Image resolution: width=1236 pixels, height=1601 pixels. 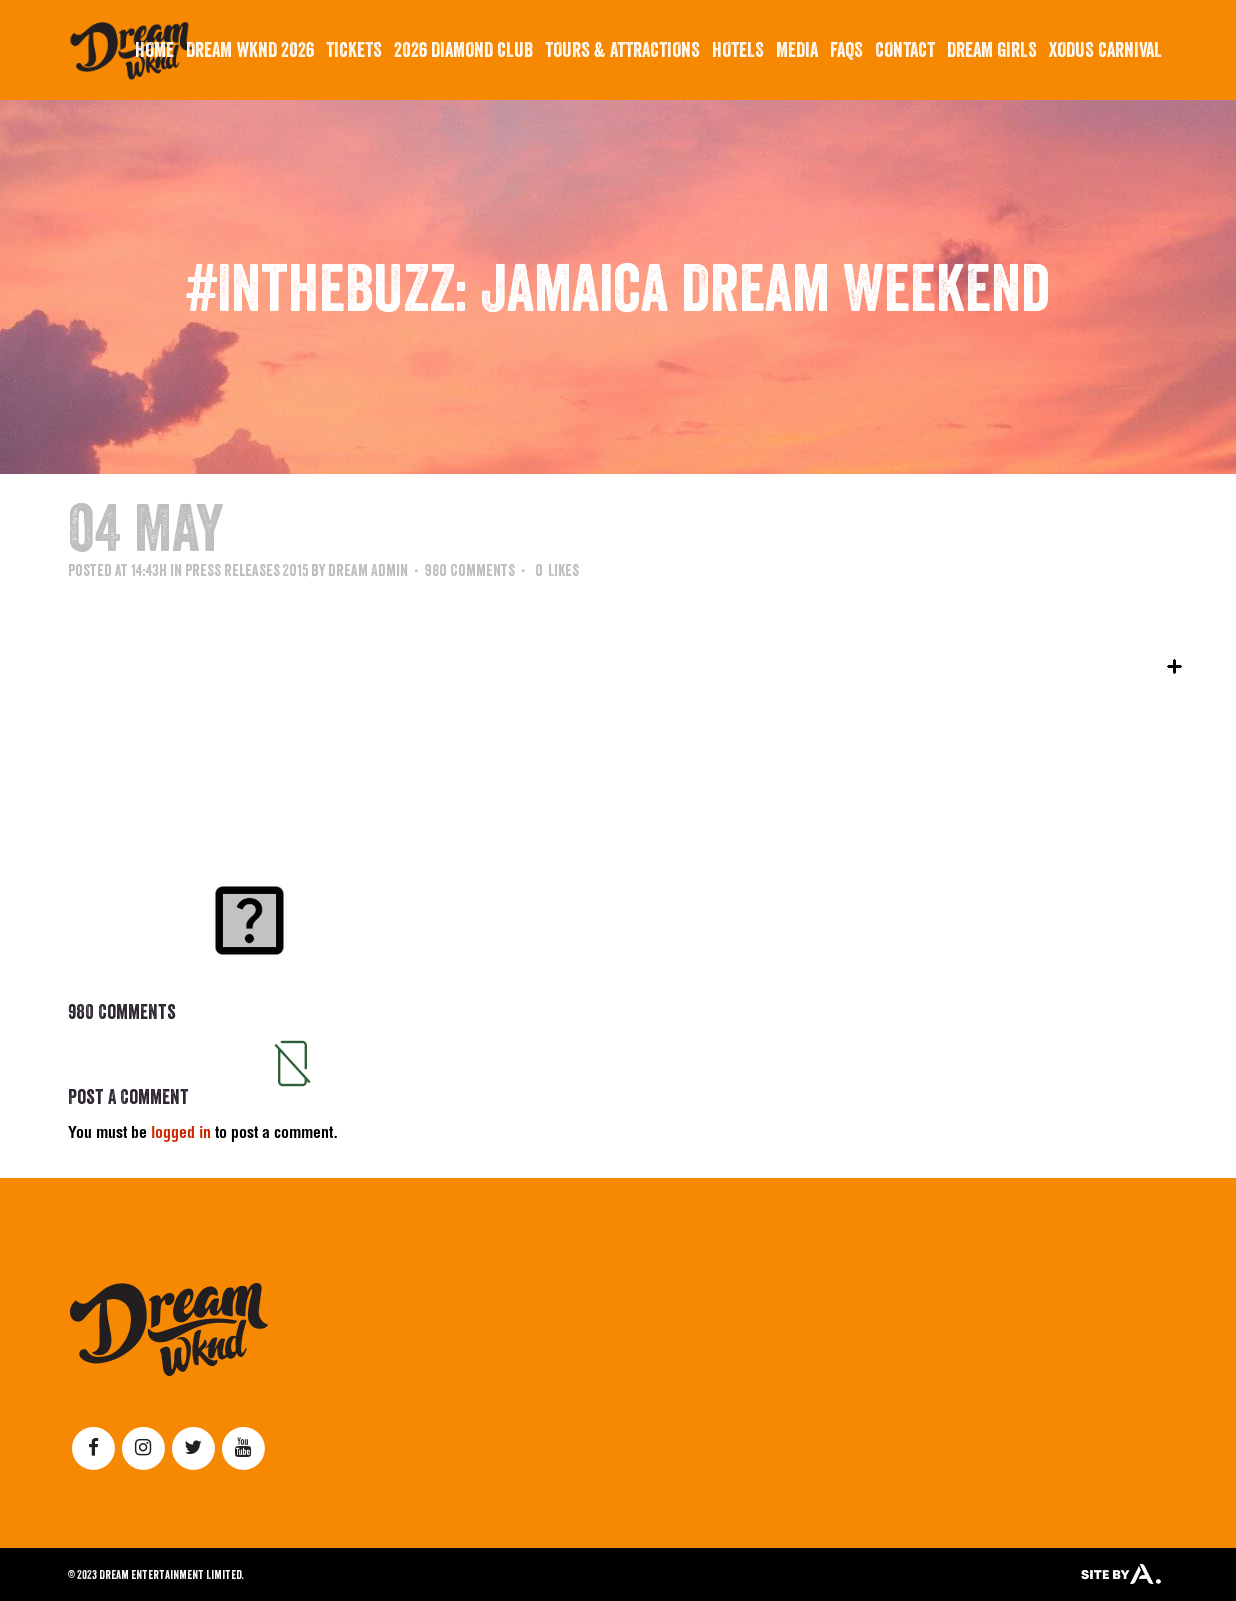 I want to click on add a new item, so click(x=1174, y=666).